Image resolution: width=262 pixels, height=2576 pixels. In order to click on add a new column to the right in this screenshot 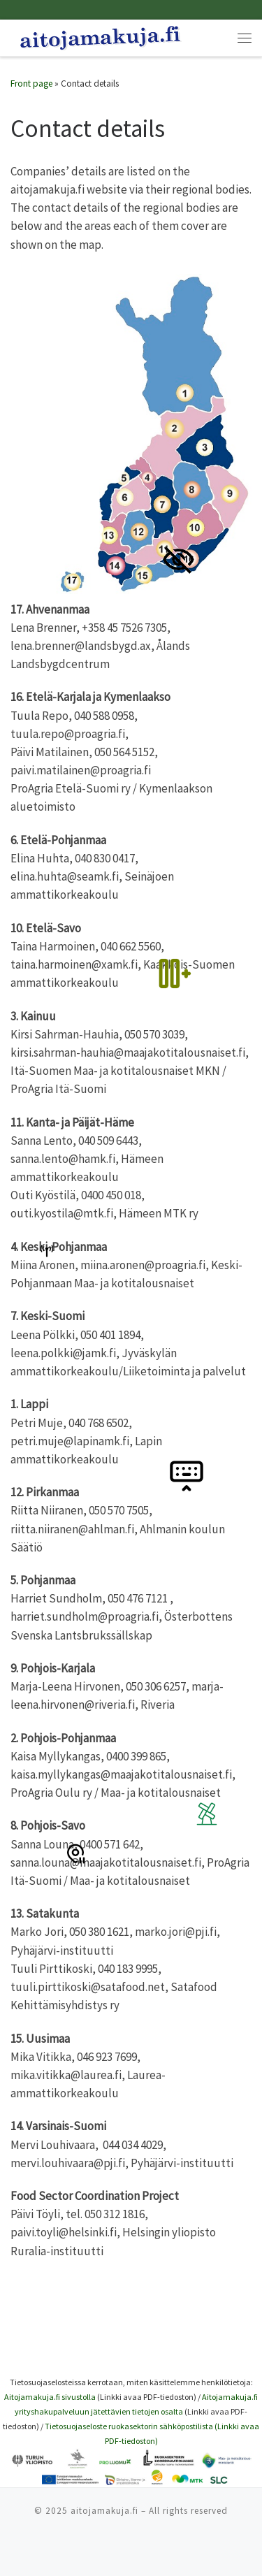, I will do `click(173, 974)`.